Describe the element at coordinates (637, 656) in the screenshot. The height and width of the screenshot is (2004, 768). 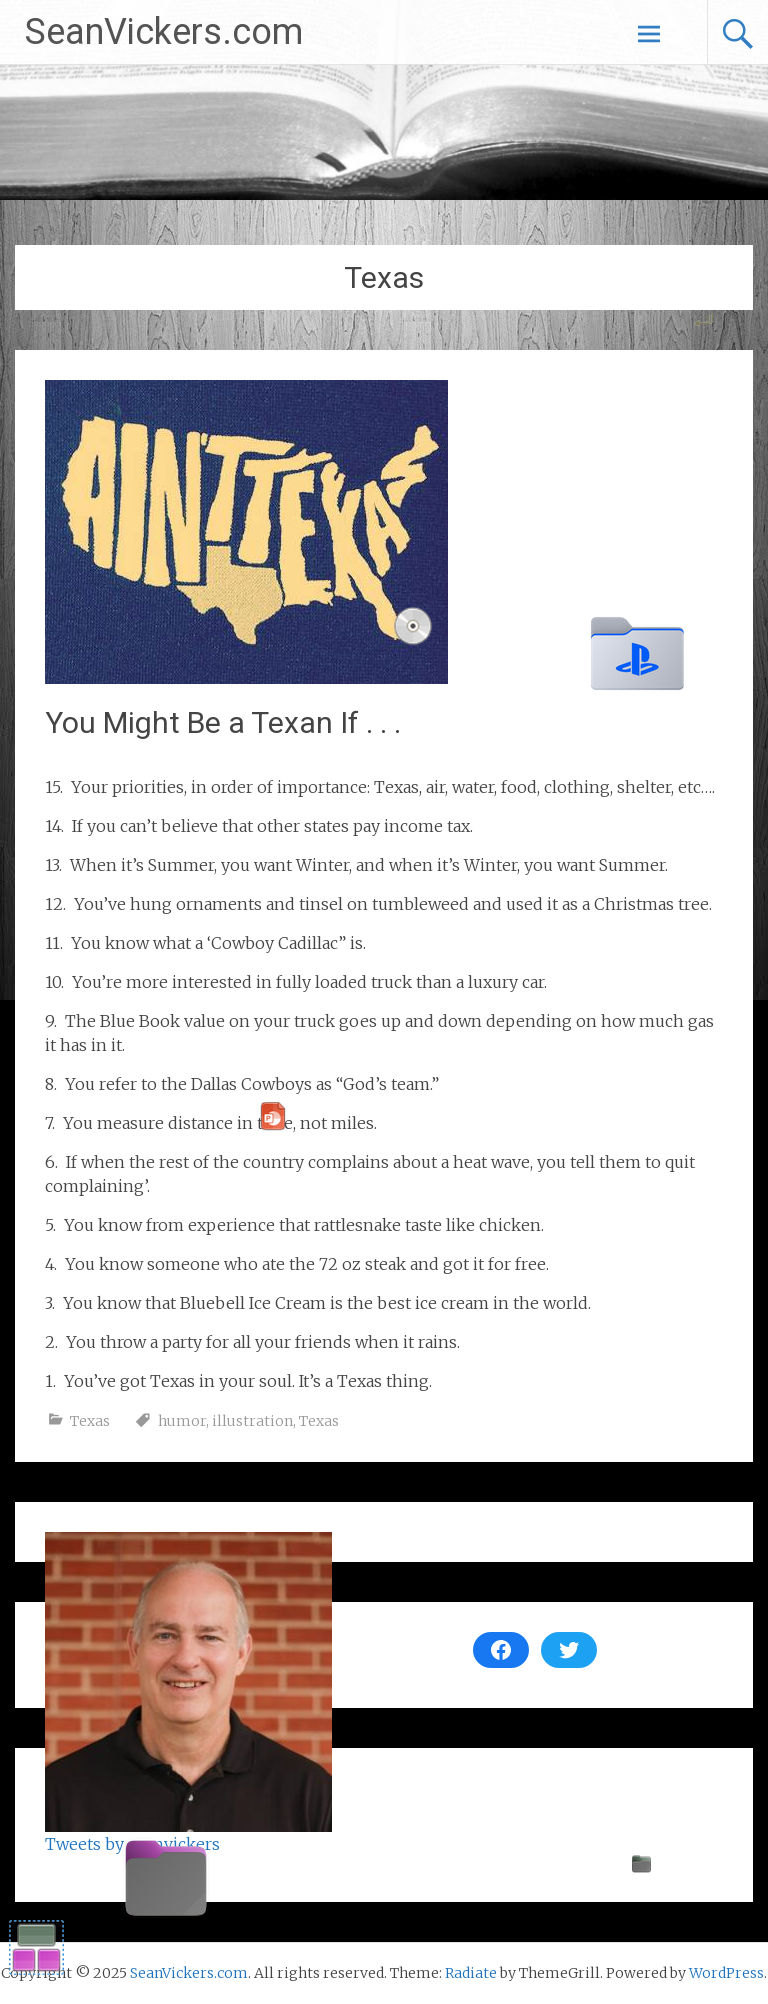
I see `open folder containing PlayStation games or content` at that location.